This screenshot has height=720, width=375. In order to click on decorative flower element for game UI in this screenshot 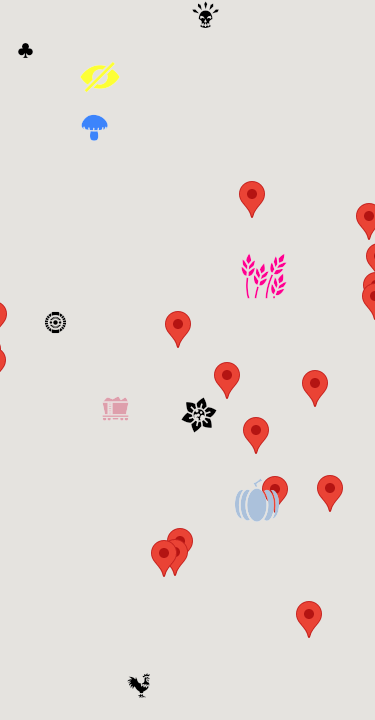, I will do `click(199, 415)`.